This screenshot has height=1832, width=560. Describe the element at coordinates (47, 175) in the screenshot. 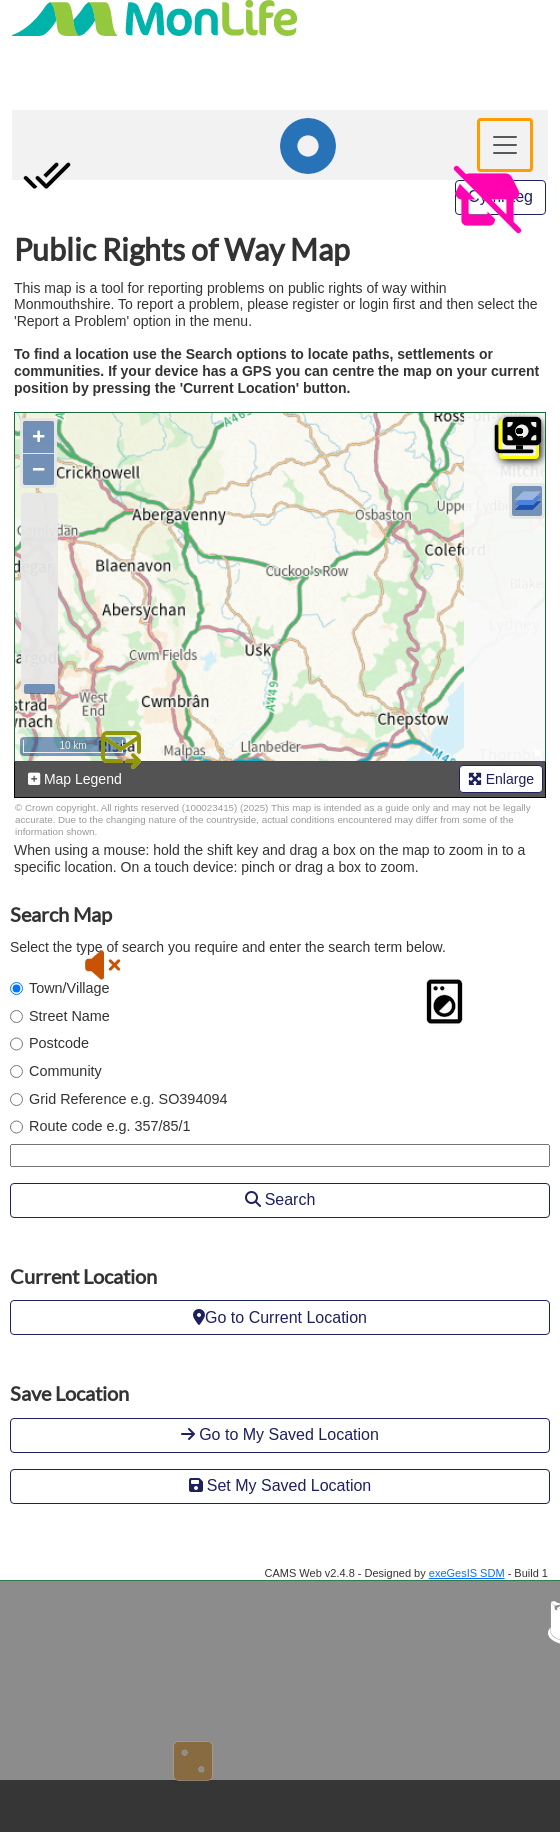

I see `message sent and read confirmation` at that location.